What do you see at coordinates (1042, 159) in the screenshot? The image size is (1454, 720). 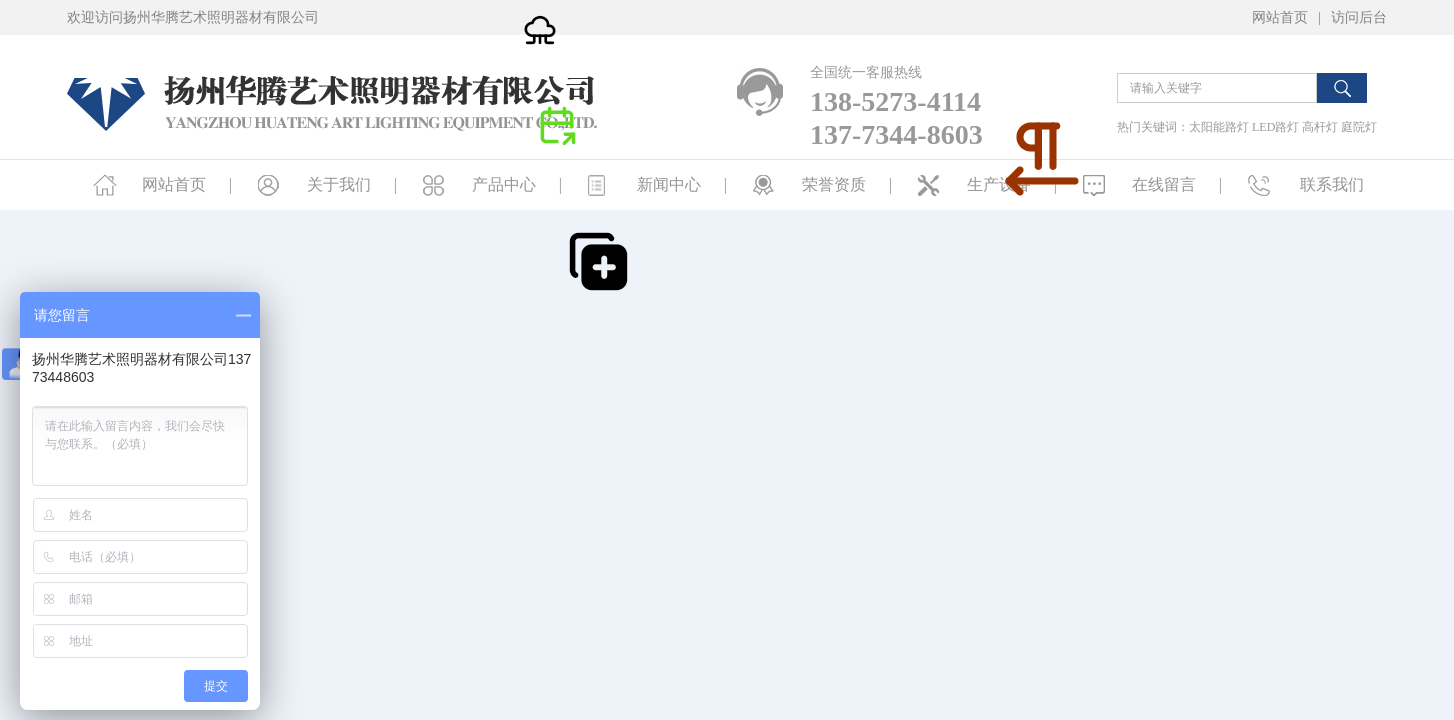 I see `decrease paragraph indent` at bounding box center [1042, 159].